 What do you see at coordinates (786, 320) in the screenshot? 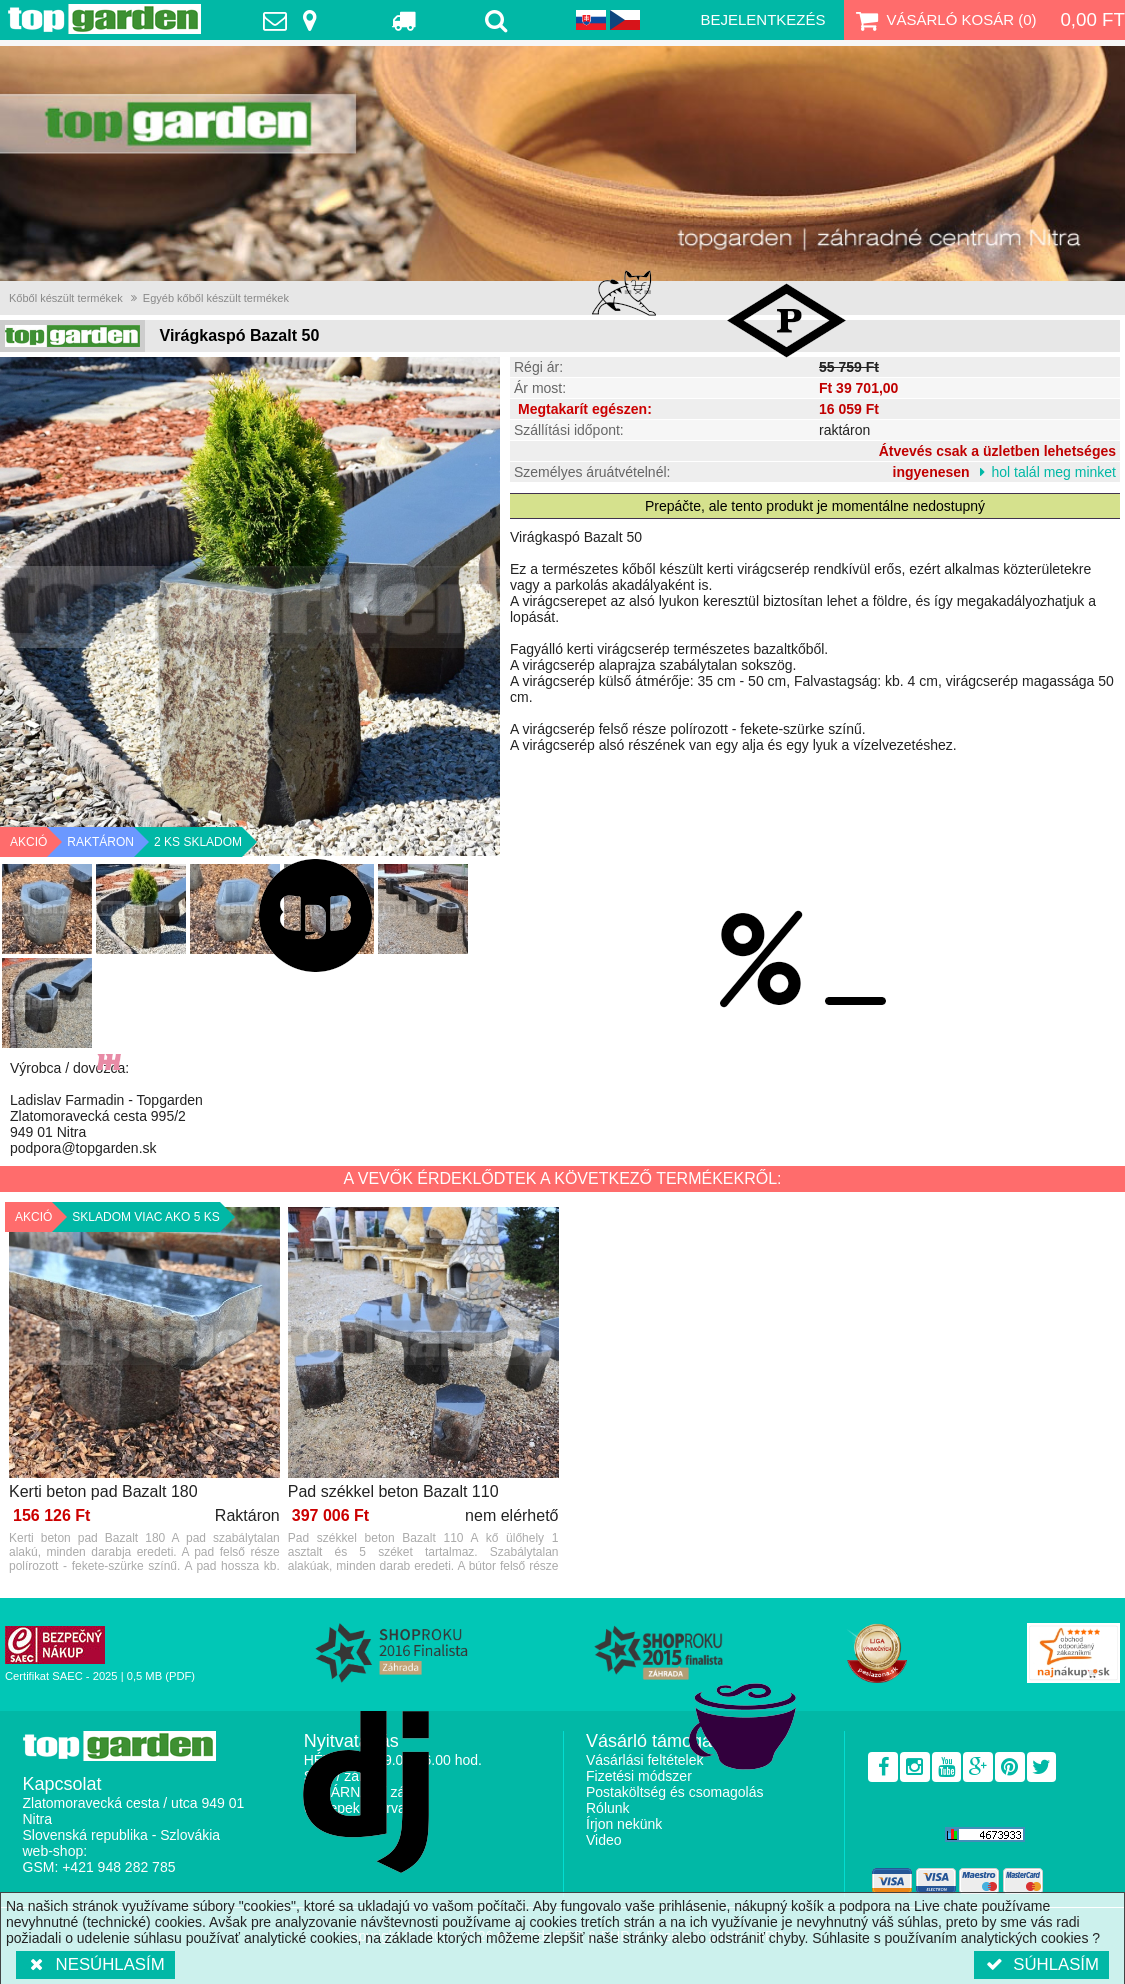
I see `powers brand logo` at bounding box center [786, 320].